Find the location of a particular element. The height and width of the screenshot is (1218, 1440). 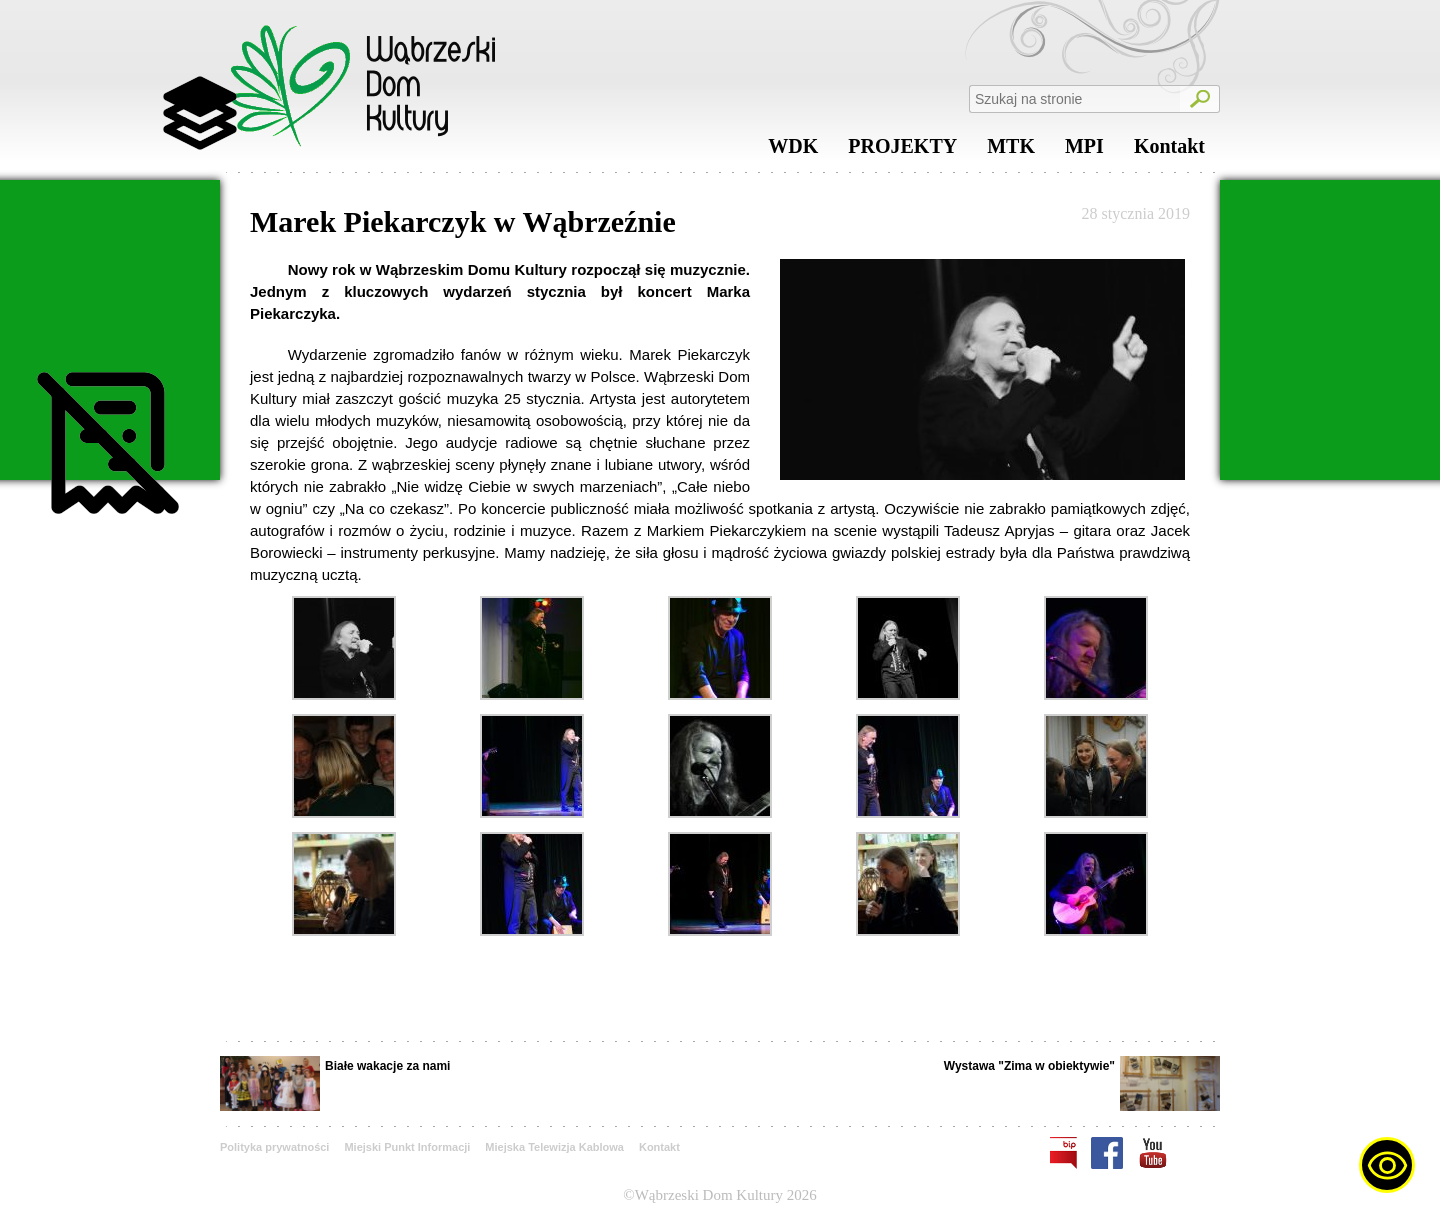

view front layer of a stack is located at coordinates (200, 113).